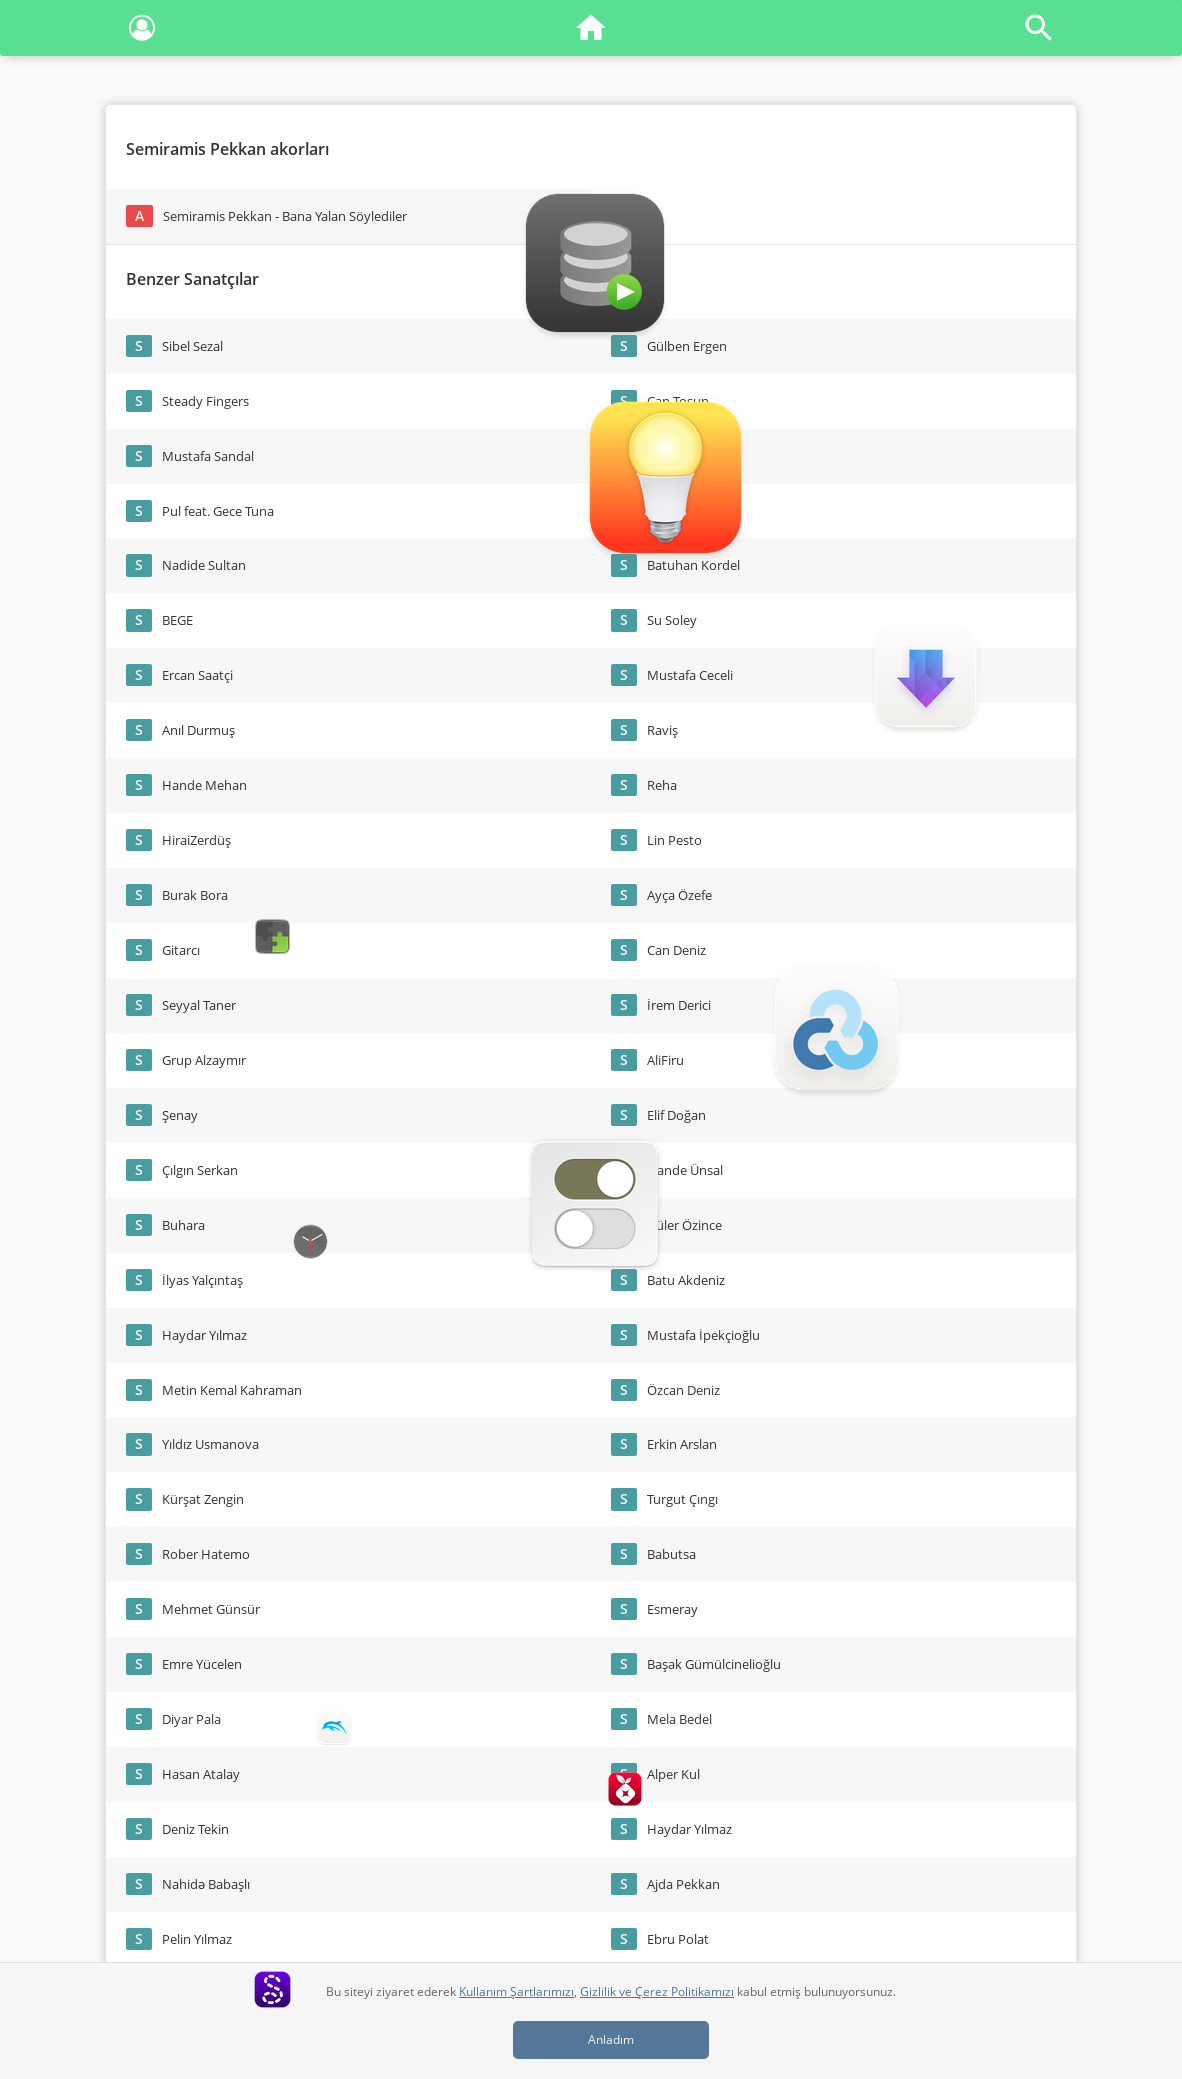  What do you see at coordinates (334, 1727) in the screenshot?
I see `open dolphin emulator app` at bounding box center [334, 1727].